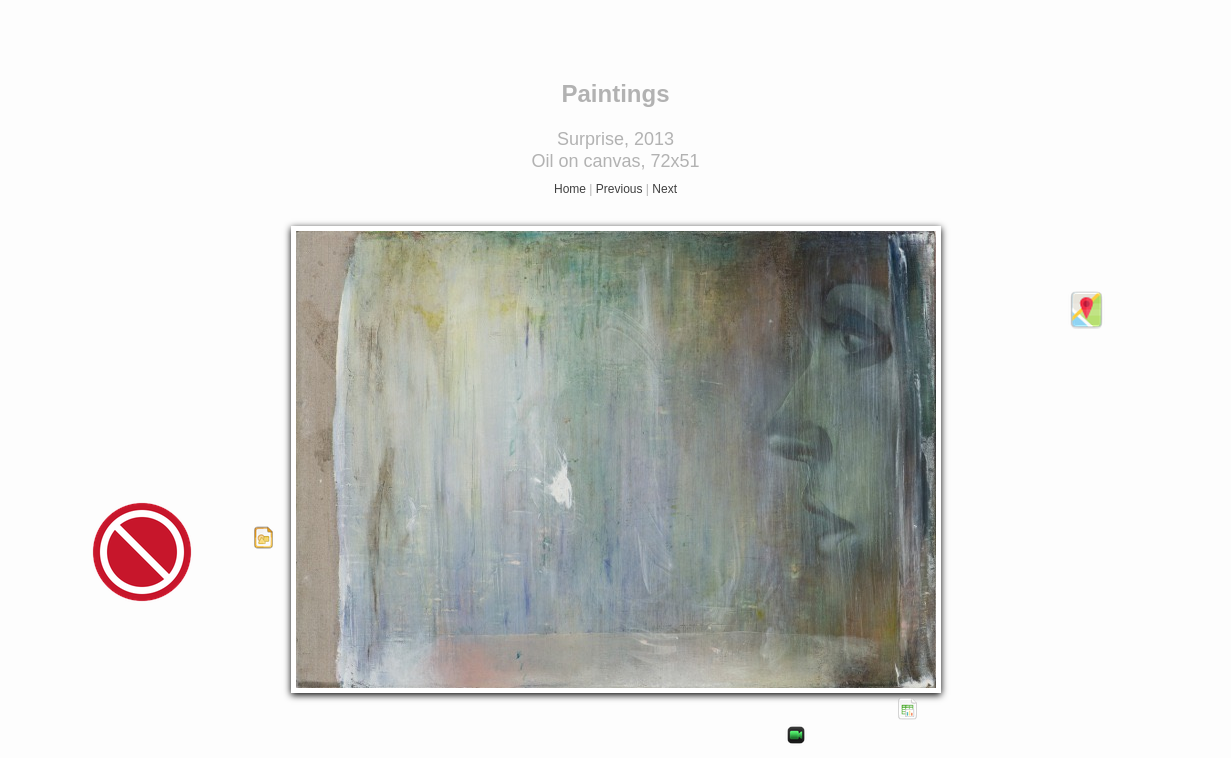 The image size is (1231, 758). I want to click on clear or delete text from an input field, so click(142, 552).